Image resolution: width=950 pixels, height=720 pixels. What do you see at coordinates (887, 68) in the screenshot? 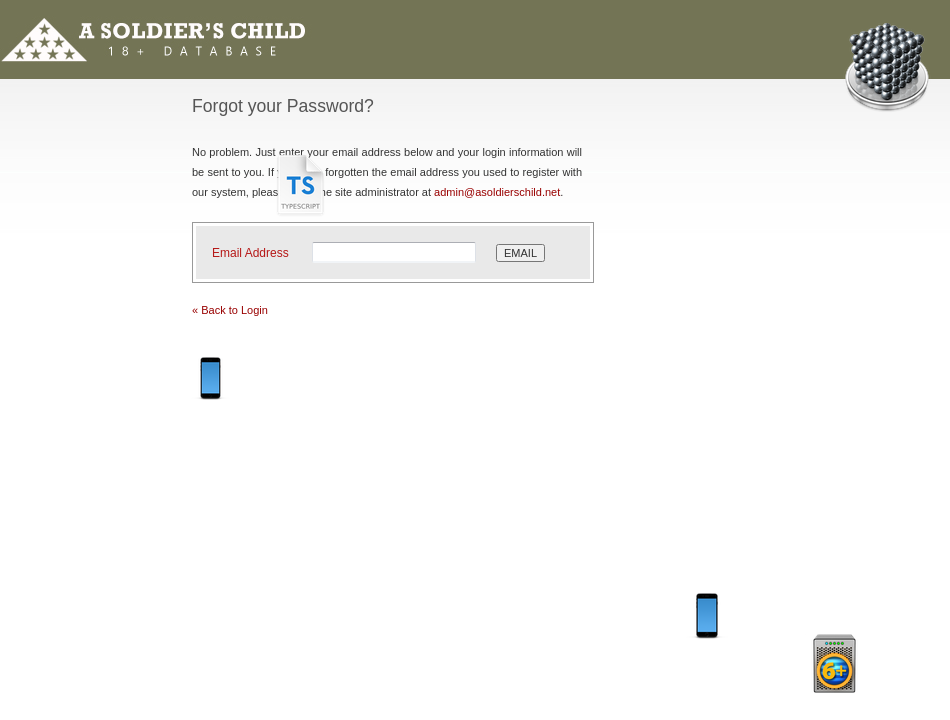
I see `access Xsan storage area network settings` at bounding box center [887, 68].